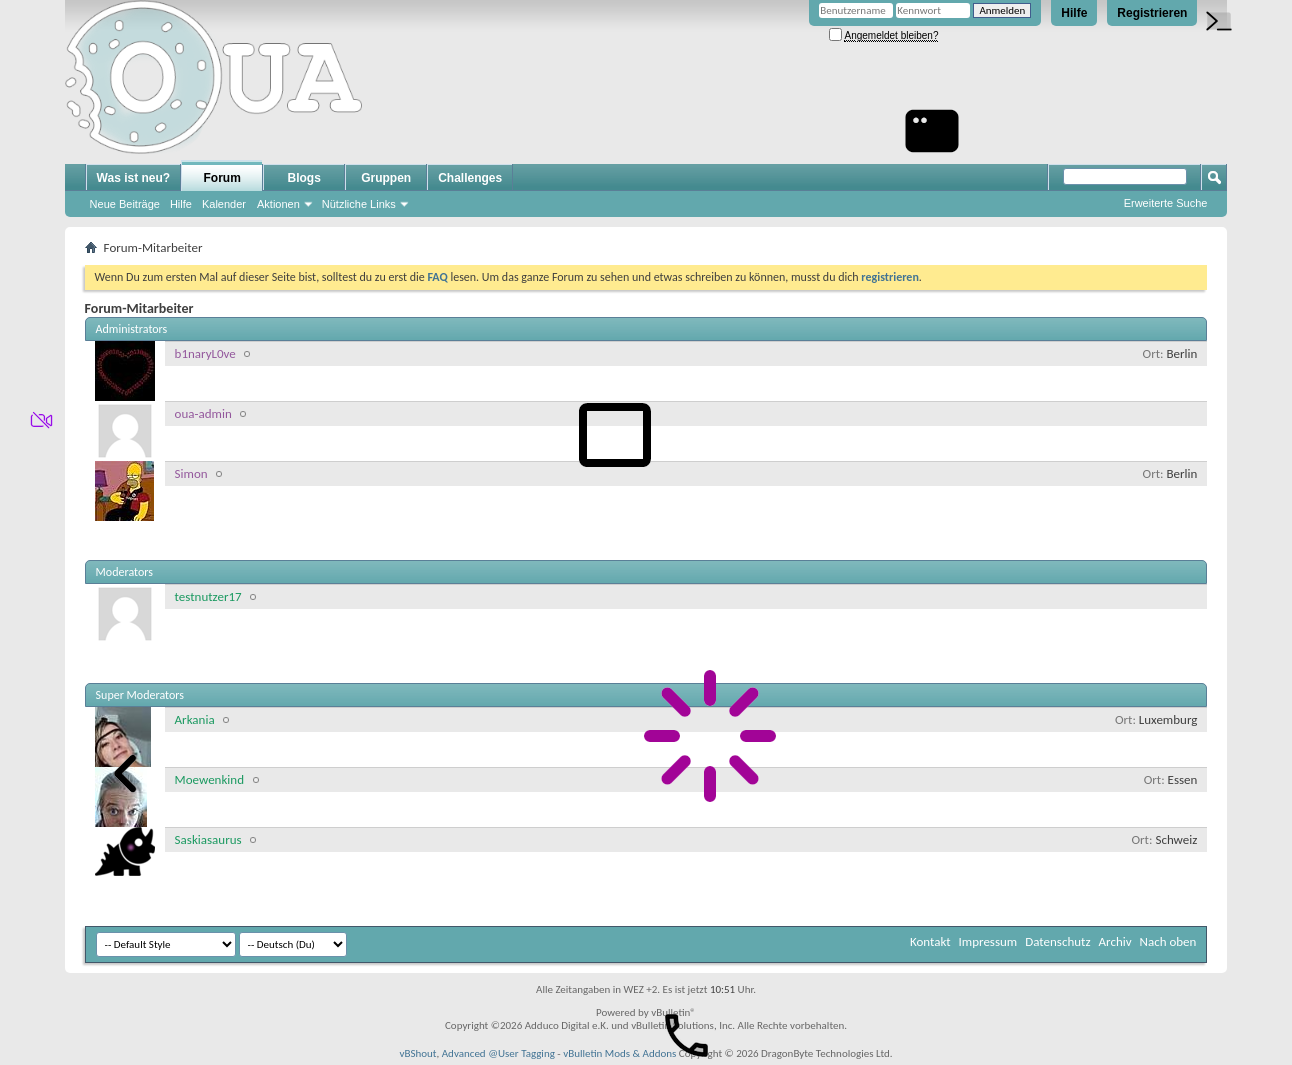 The height and width of the screenshot is (1065, 1292). I want to click on open the command line terminal, so click(1219, 21).